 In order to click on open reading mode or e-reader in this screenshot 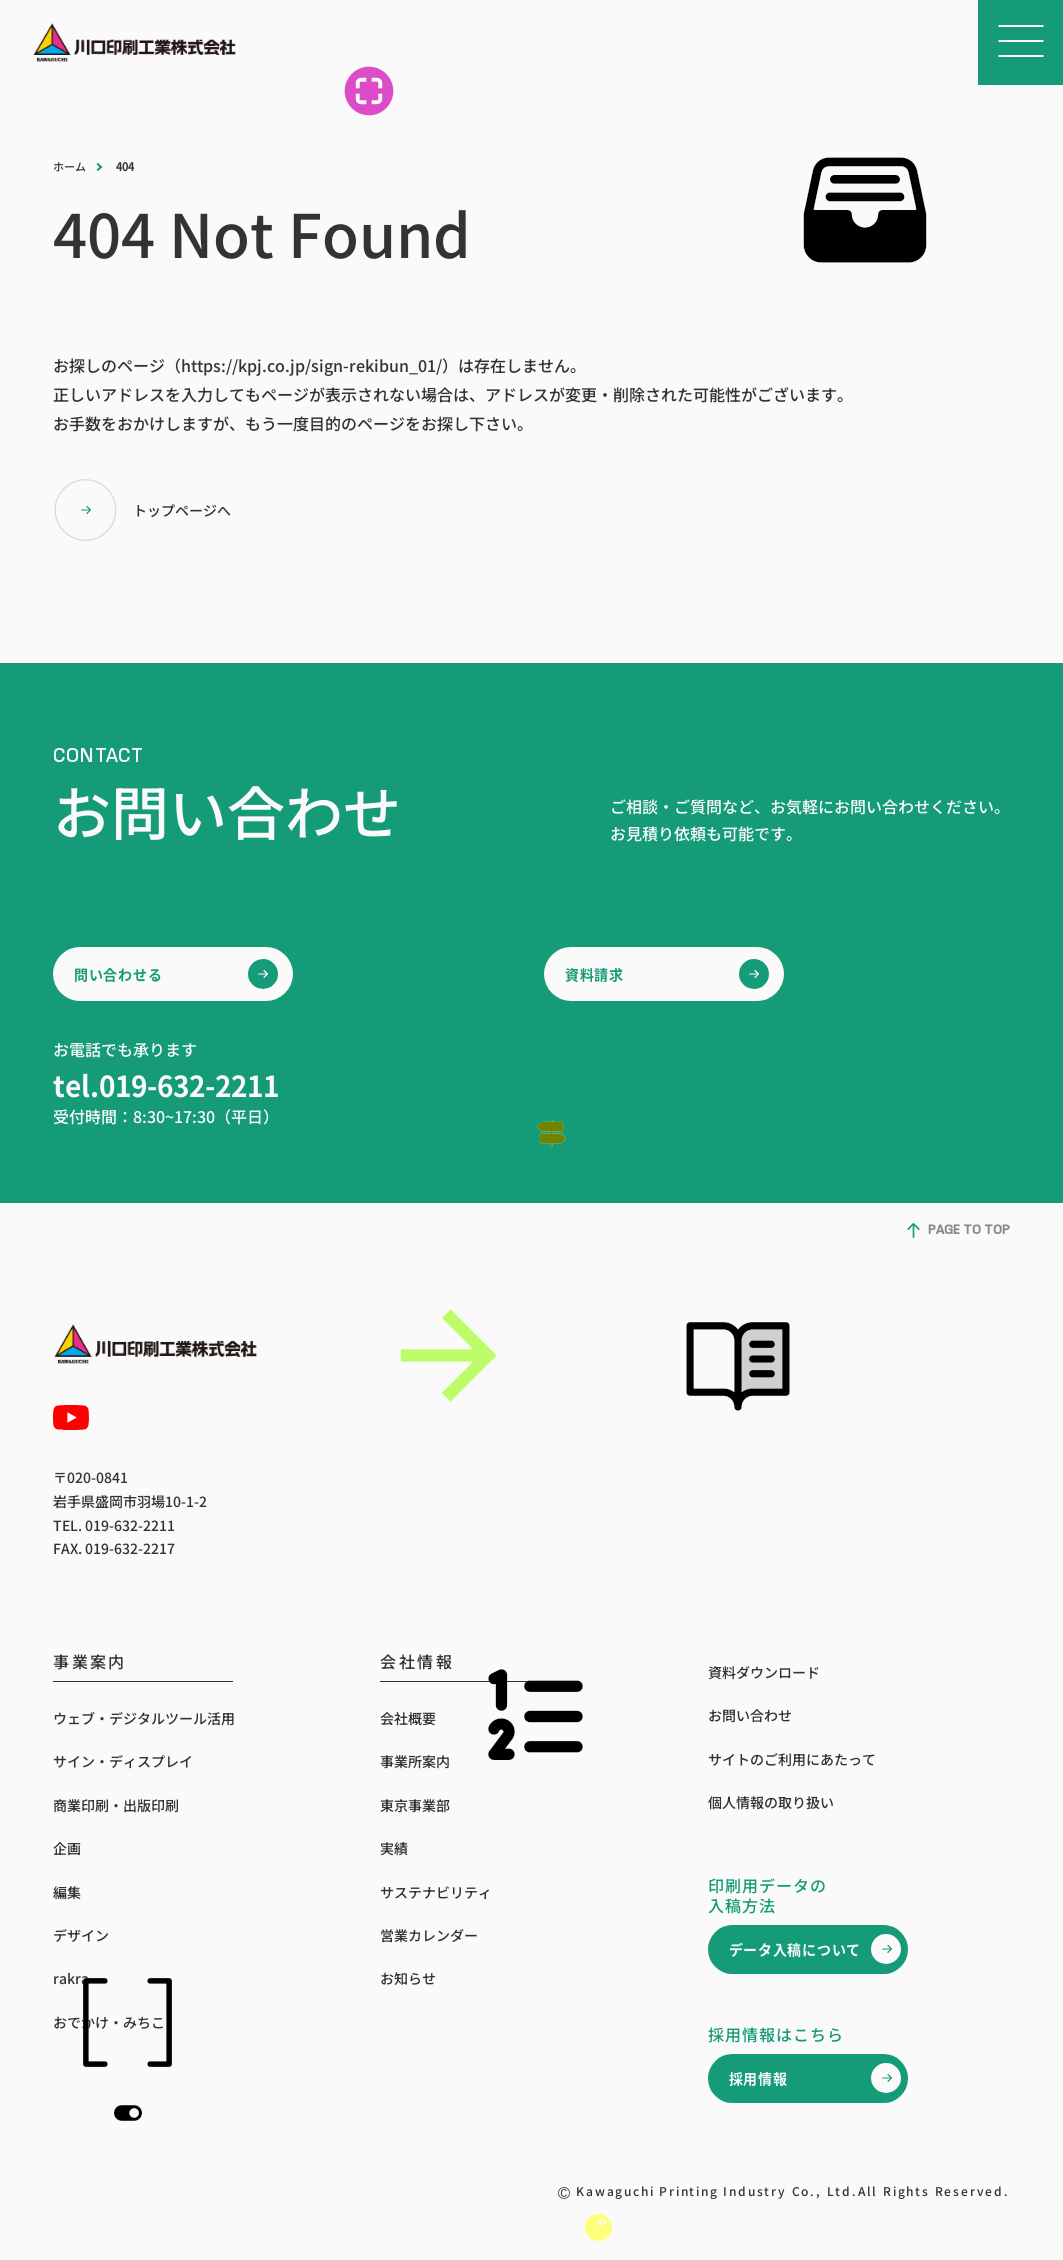, I will do `click(738, 1359)`.